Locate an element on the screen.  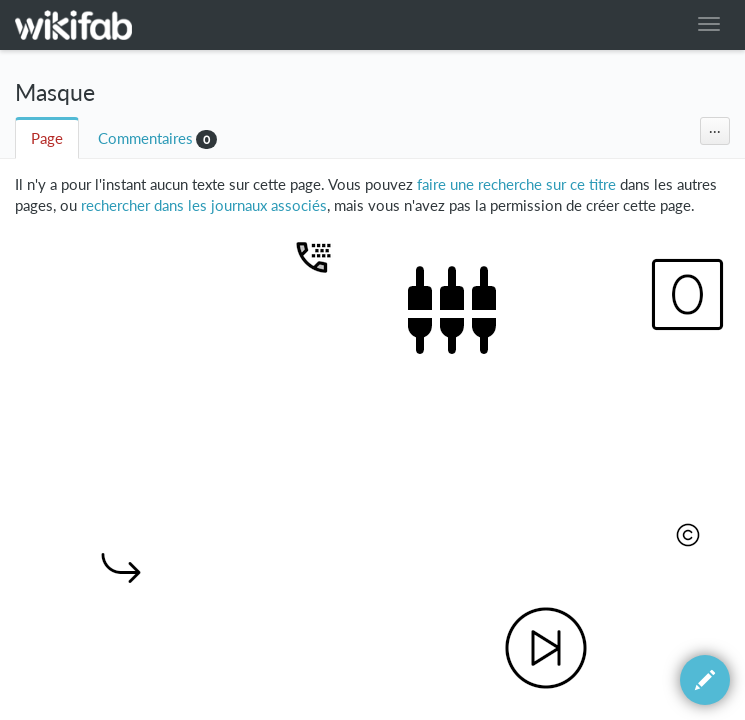
skip to the next track is located at coordinates (546, 648).